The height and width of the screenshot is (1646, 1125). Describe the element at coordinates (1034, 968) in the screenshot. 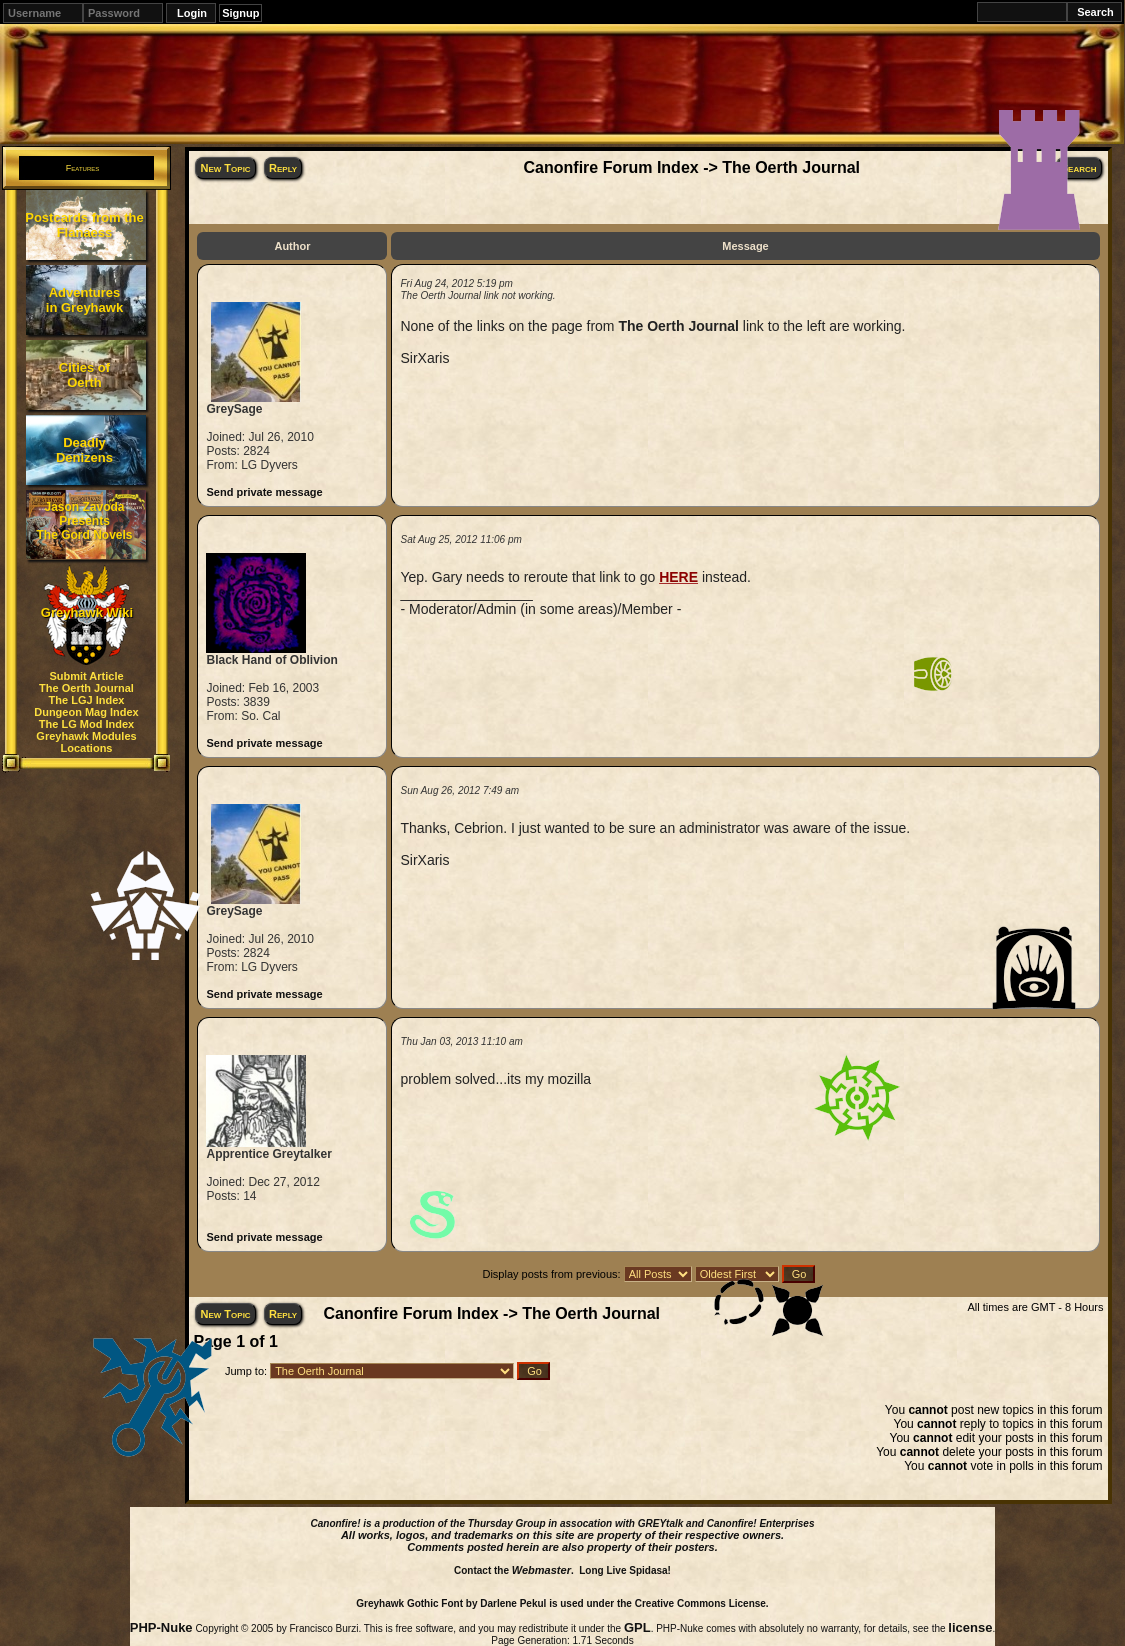

I see `mysterious or hidden content reveal` at that location.